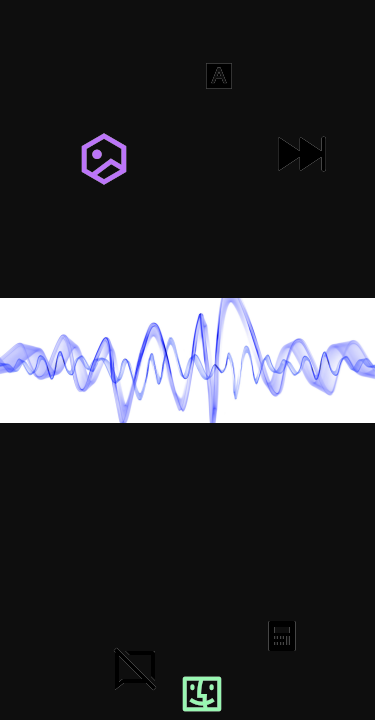  Describe the element at coordinates (202, 694) in the screenshot. I see `open Finder to browse files` at that location.